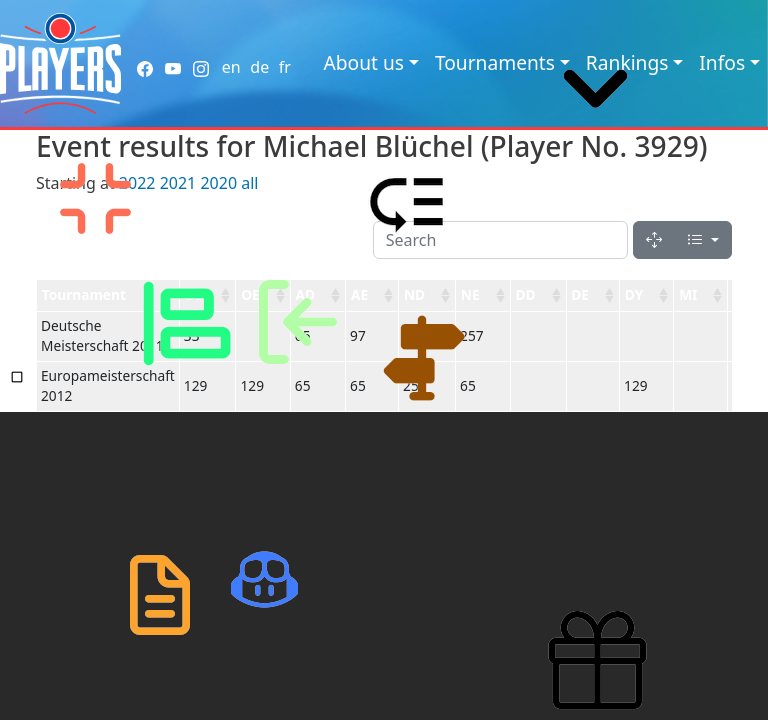 This screenshot has height=720, width=768. What do you see at coordinates (264, 579) in the screenshot?
I see `access github copilot ai assistant` at bounding box center [264, 579].